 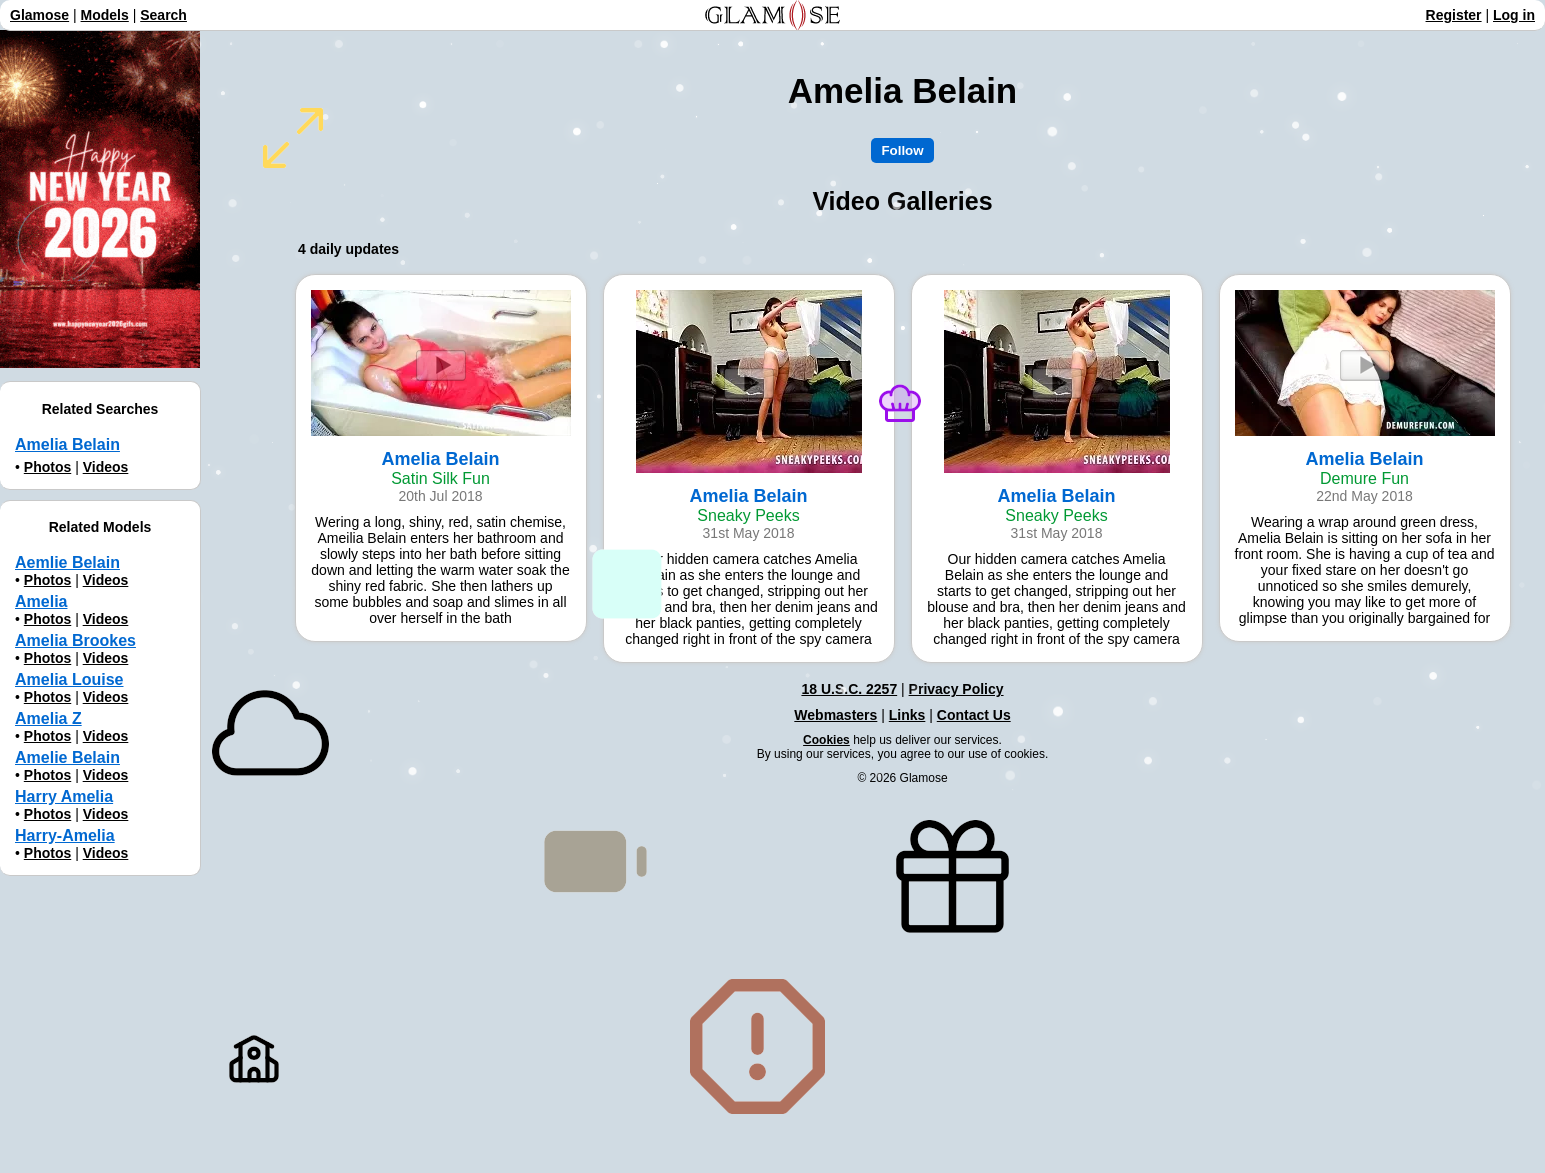 What do you see at coordinates (757, 1046) in the screenshot?
I see `stop or halt current action` at bounding box center [757, 1046].